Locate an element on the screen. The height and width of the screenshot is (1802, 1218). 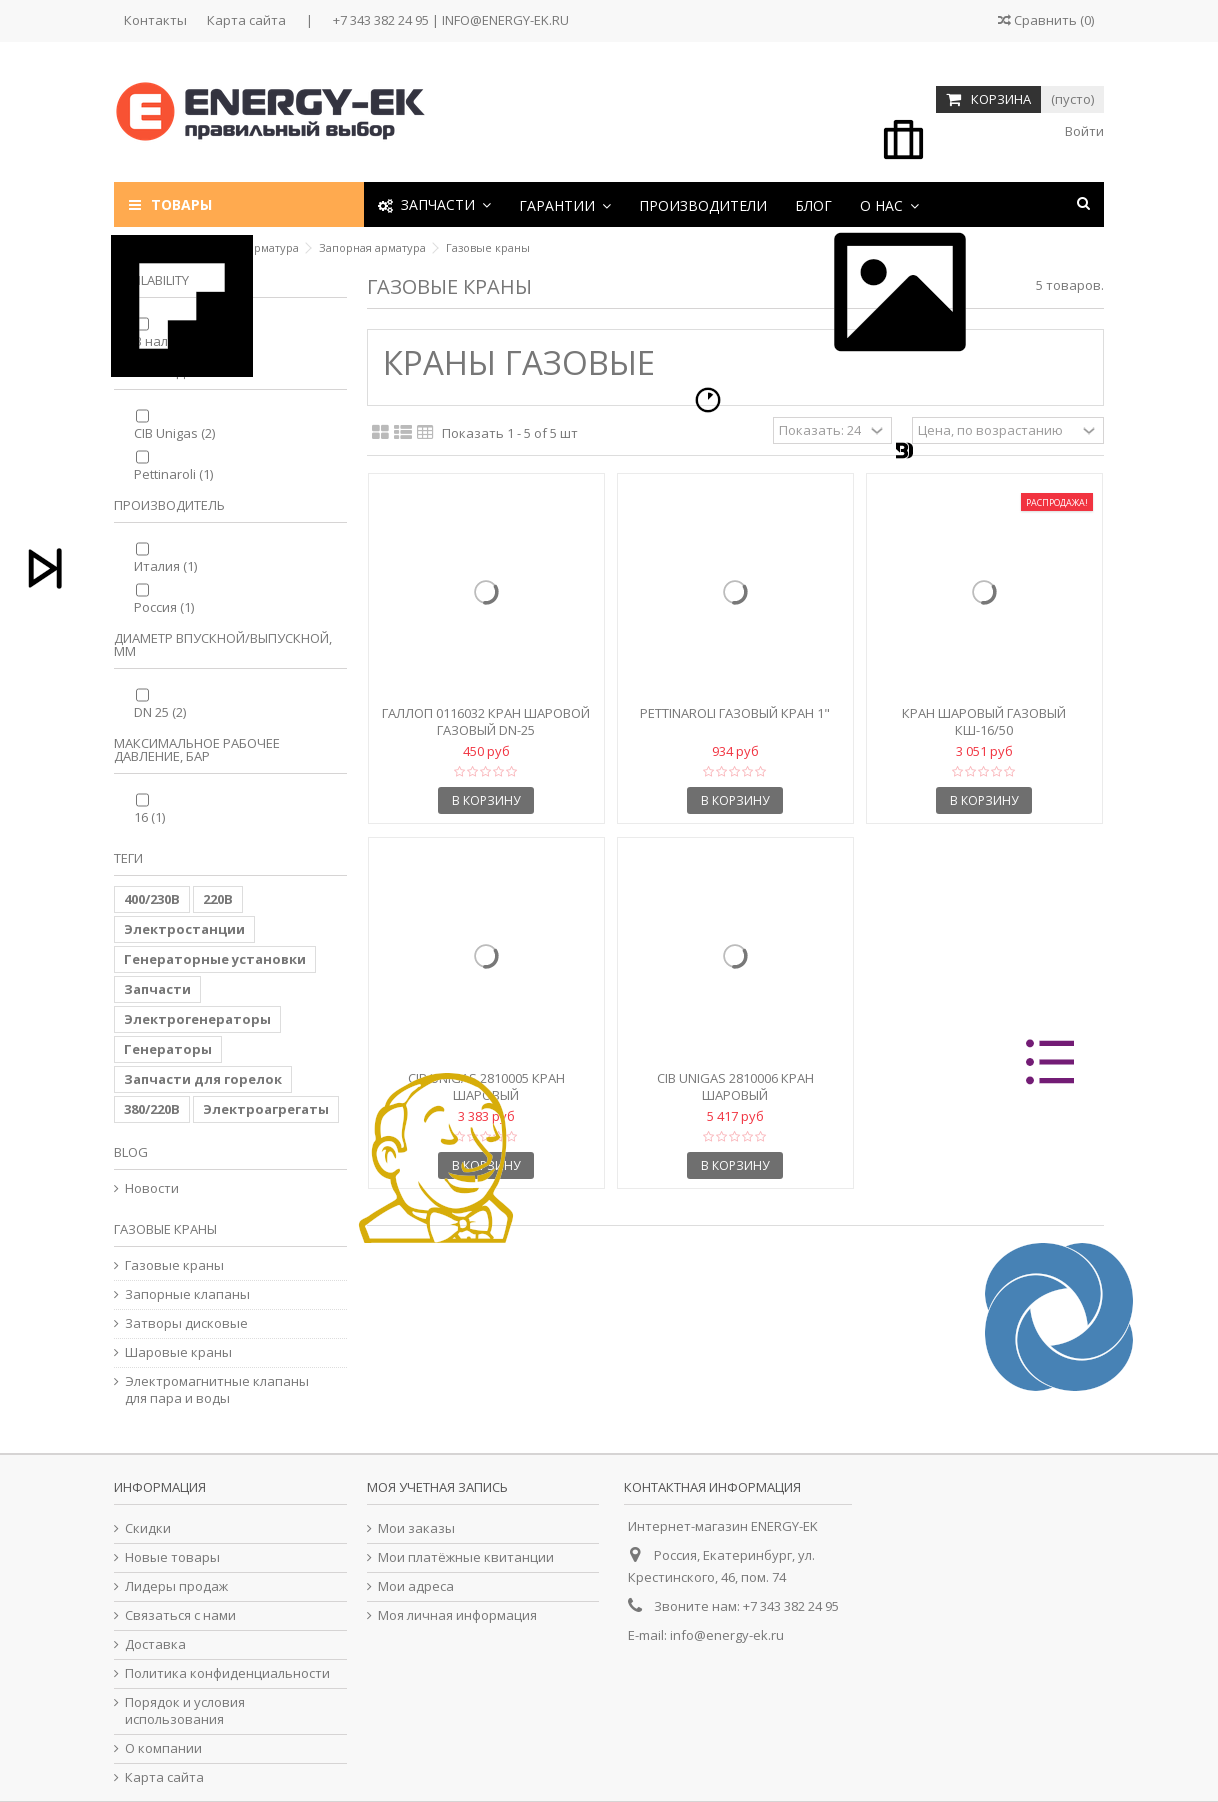
open ShareX screen capture application is located at coordinates (1059, 1317).